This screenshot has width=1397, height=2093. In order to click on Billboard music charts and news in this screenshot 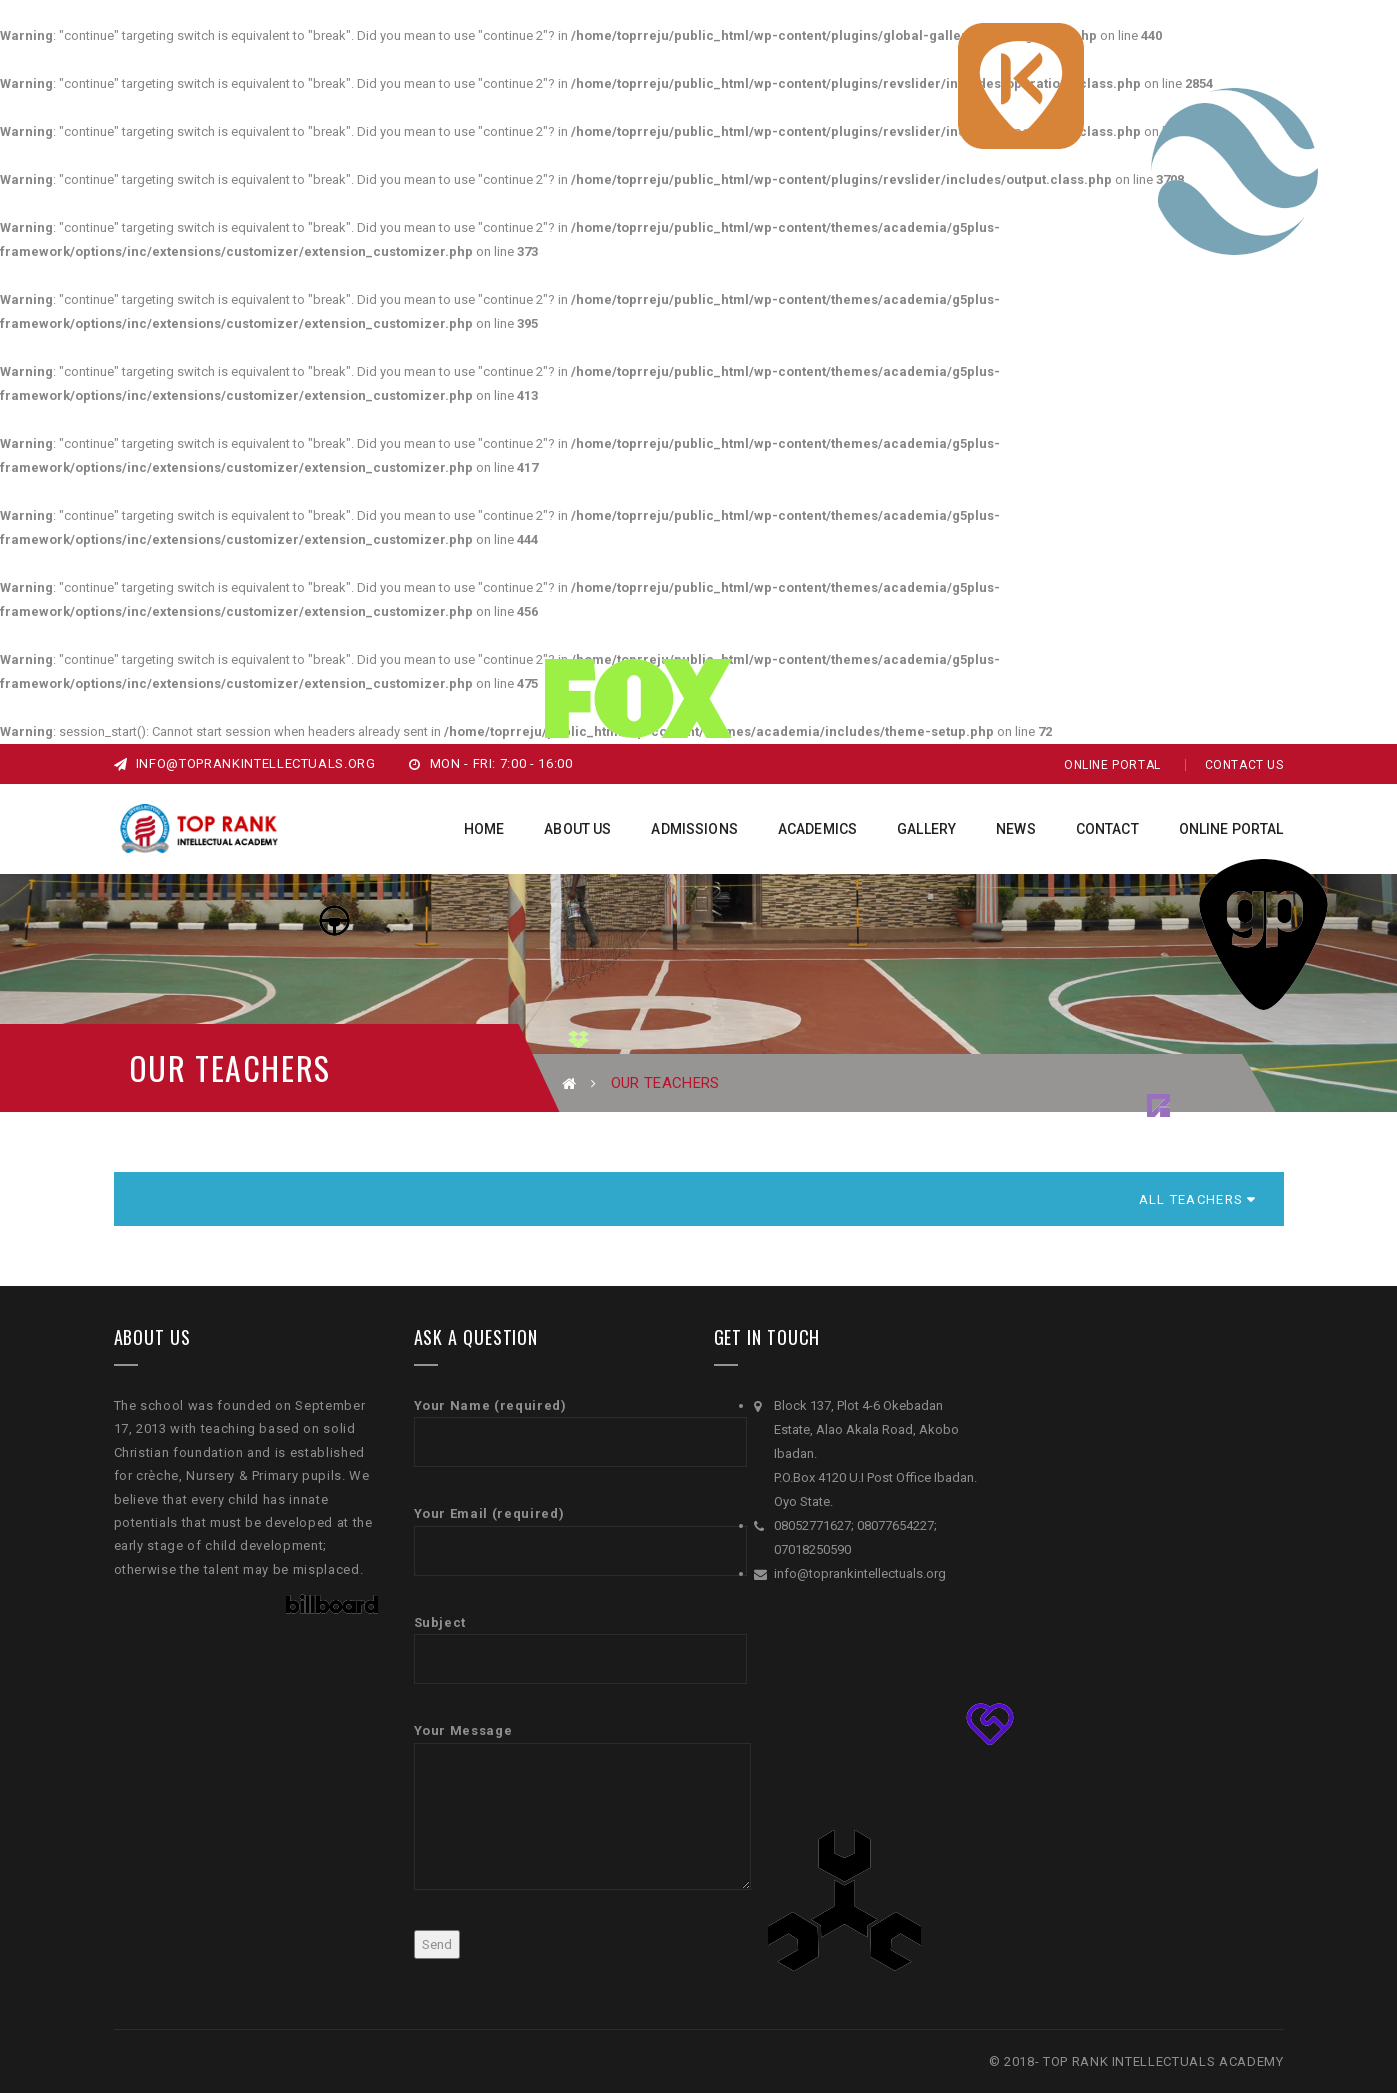, I will do `click(332, 1604)`.